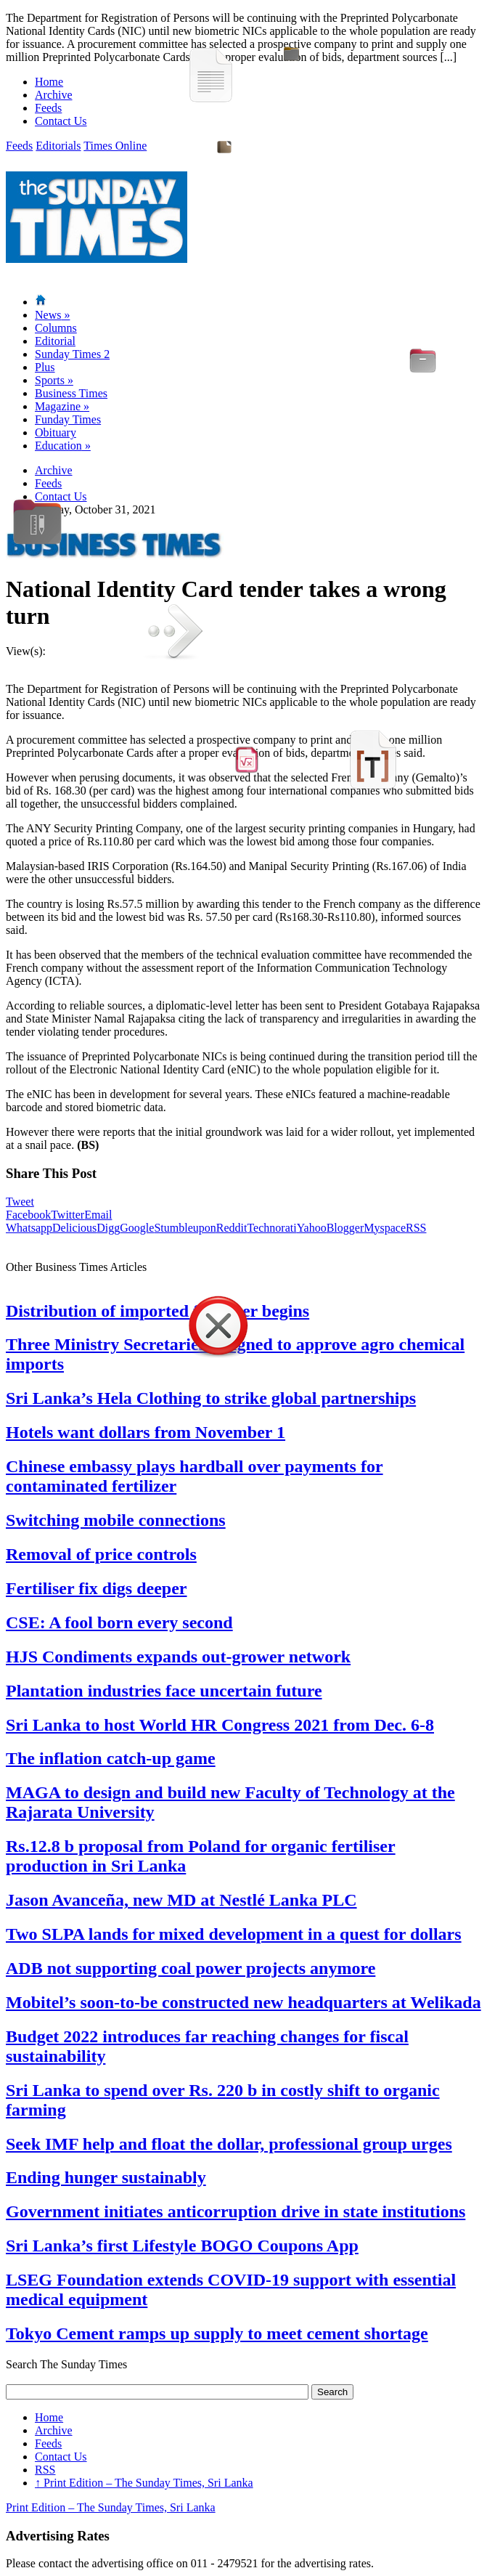  Describe the element at coordinates (373, 760) in the screenshot. I see `a toml configuration file` at that location.